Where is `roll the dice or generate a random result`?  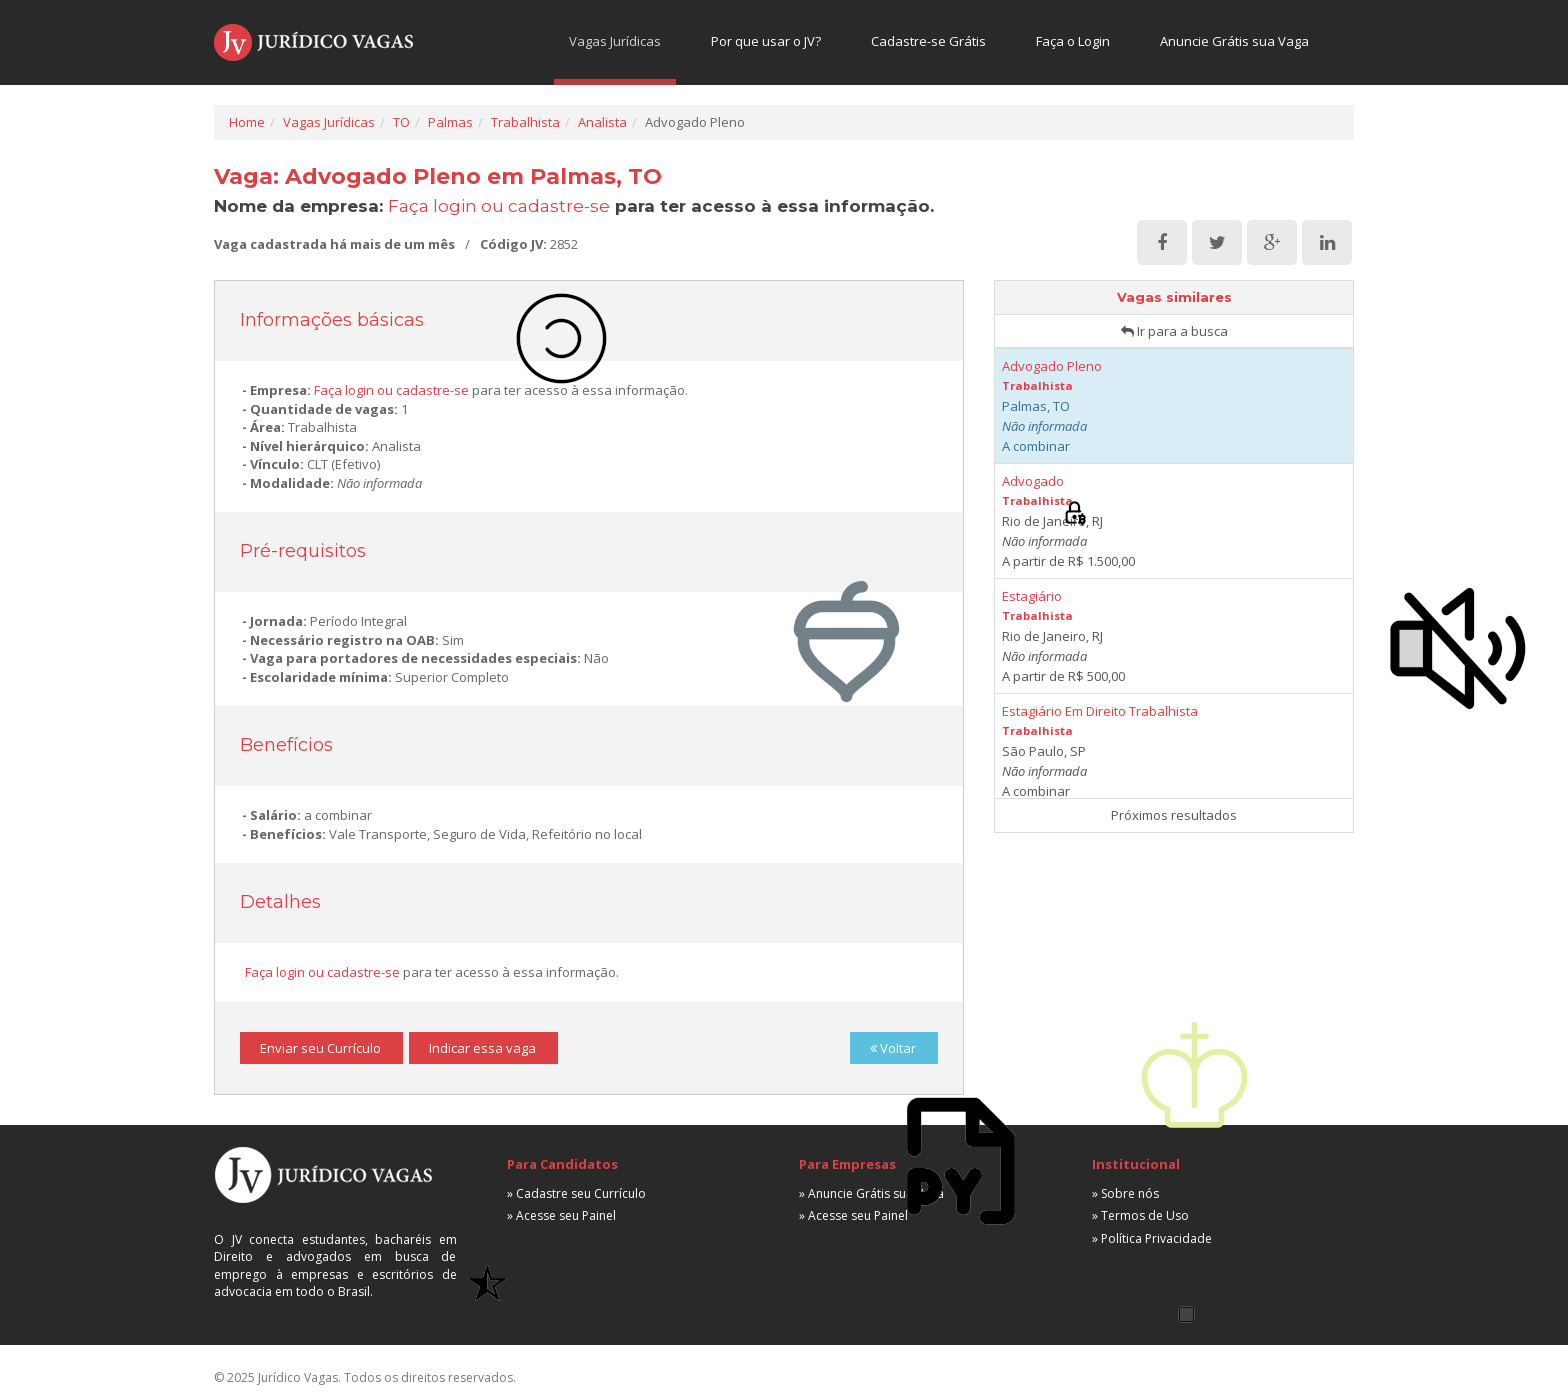
roll the dice or generate a random result is located at coordinates (1186, 1314).